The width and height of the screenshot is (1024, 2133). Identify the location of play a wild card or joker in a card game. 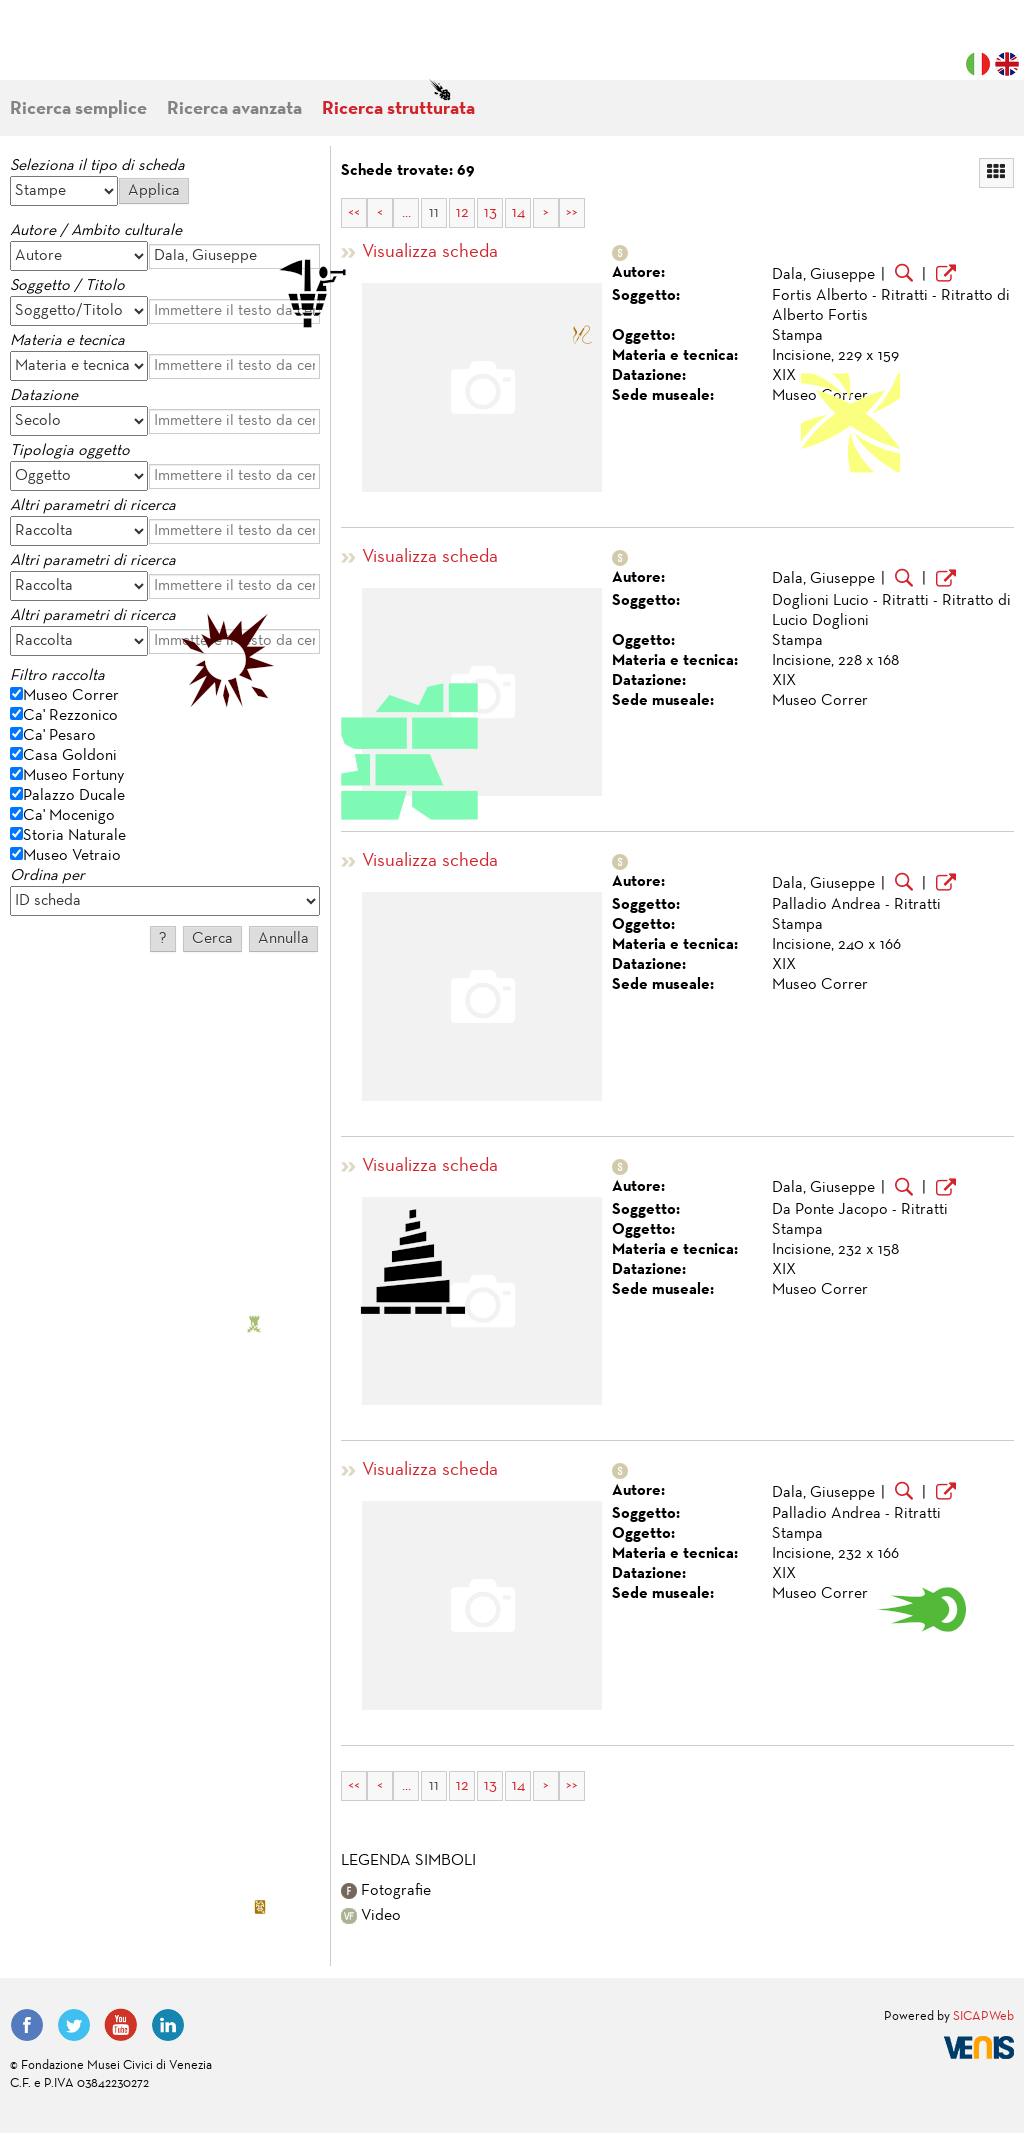
(260, 1907).